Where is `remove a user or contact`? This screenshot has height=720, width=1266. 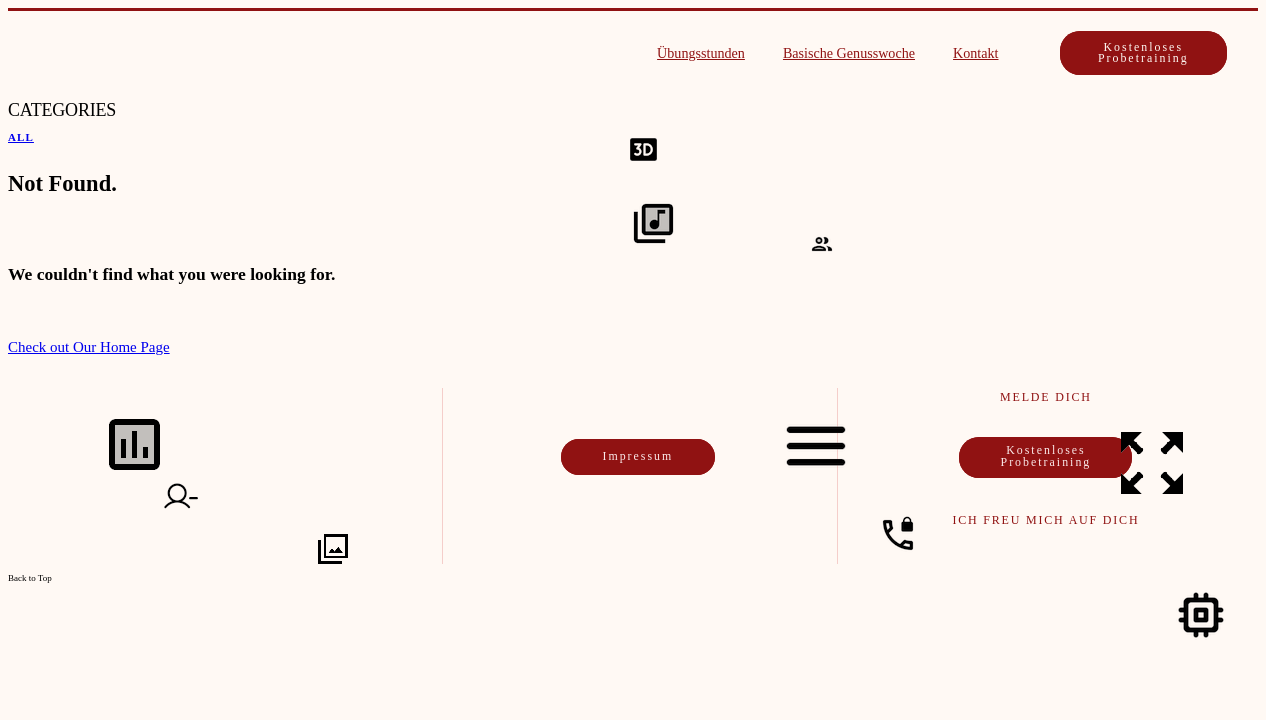
remove a user or contact is located at coordinates (180, 497).